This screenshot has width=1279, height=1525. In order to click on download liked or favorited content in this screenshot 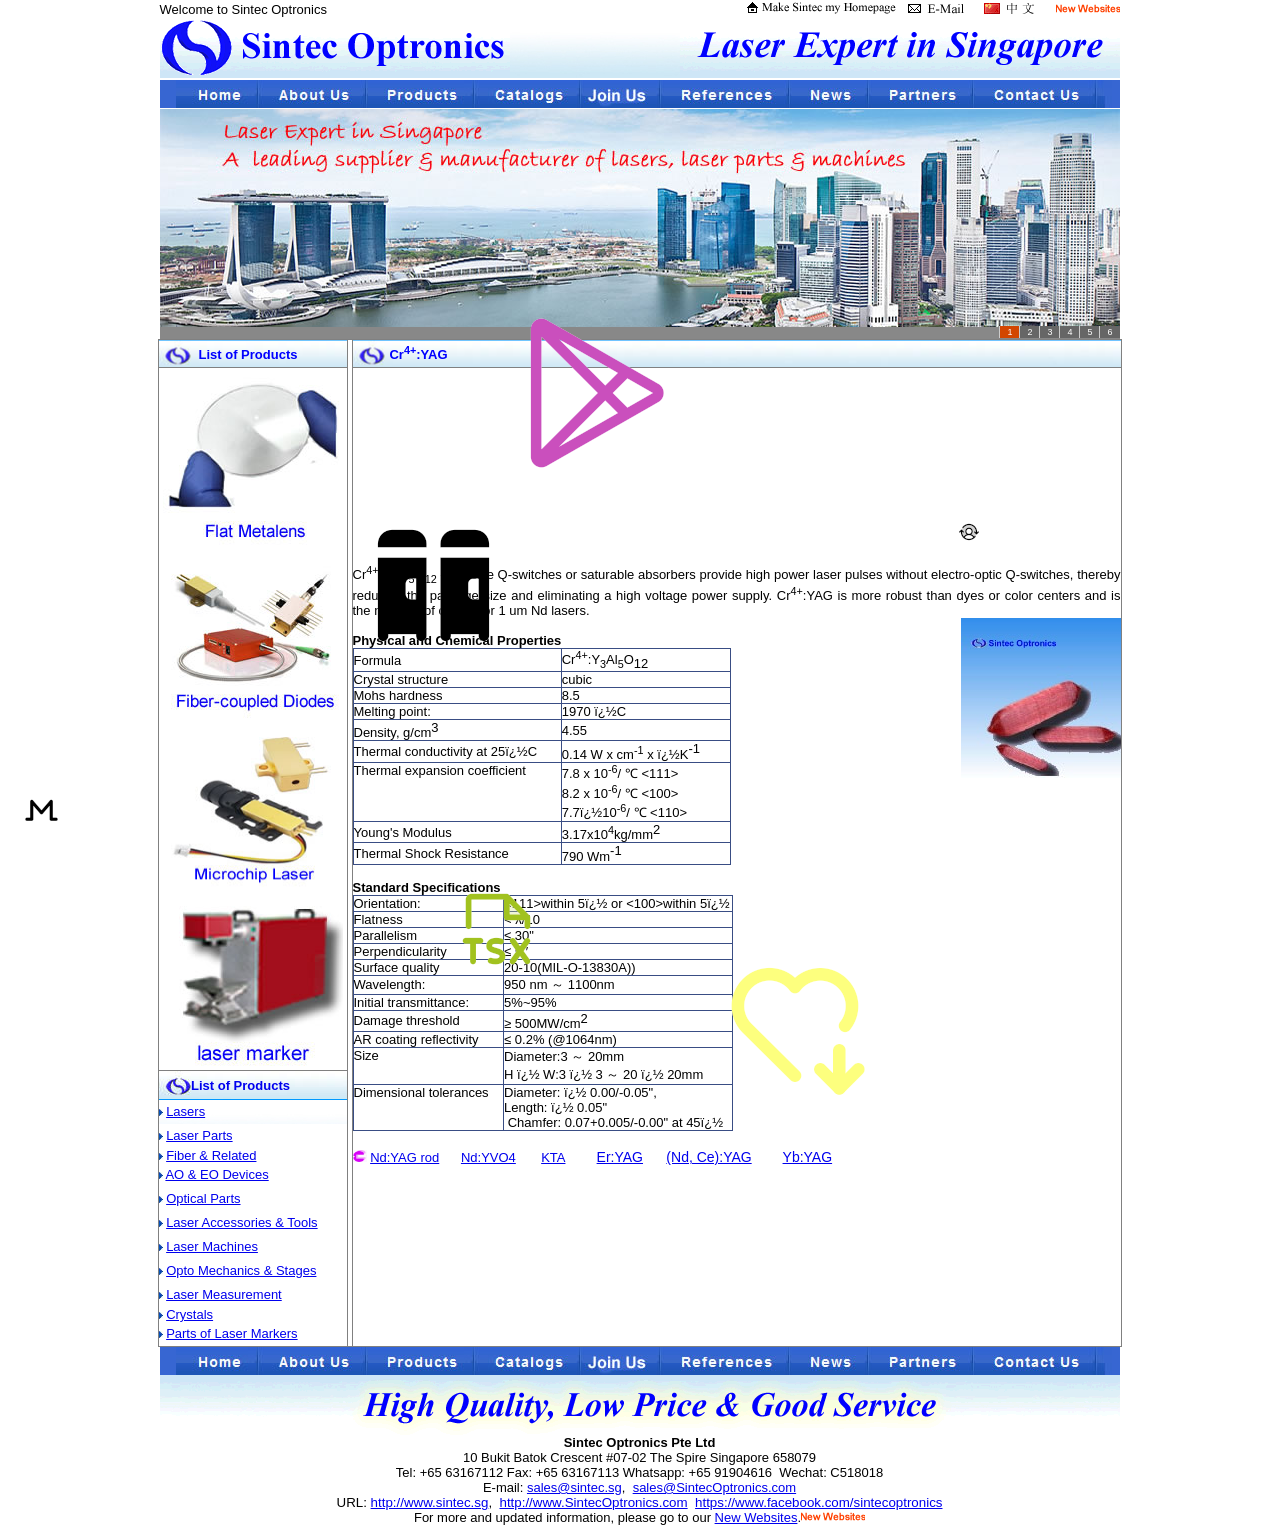, I will do `click(795, 1025)`.